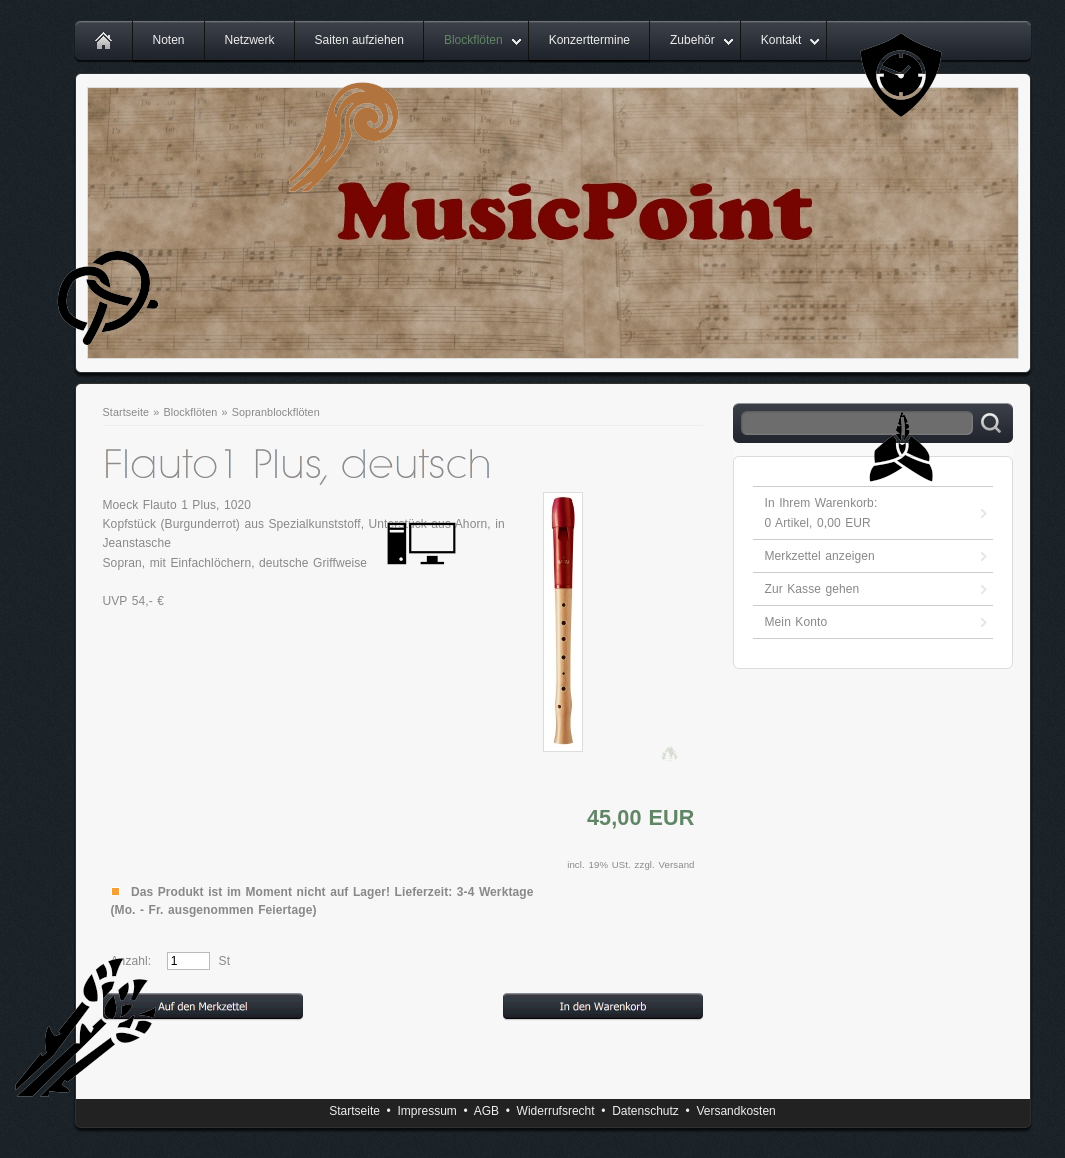 The width and height of the screenshot is (1065, 1158). I want to click on activate temporary protection or defense, so click(901, 75).